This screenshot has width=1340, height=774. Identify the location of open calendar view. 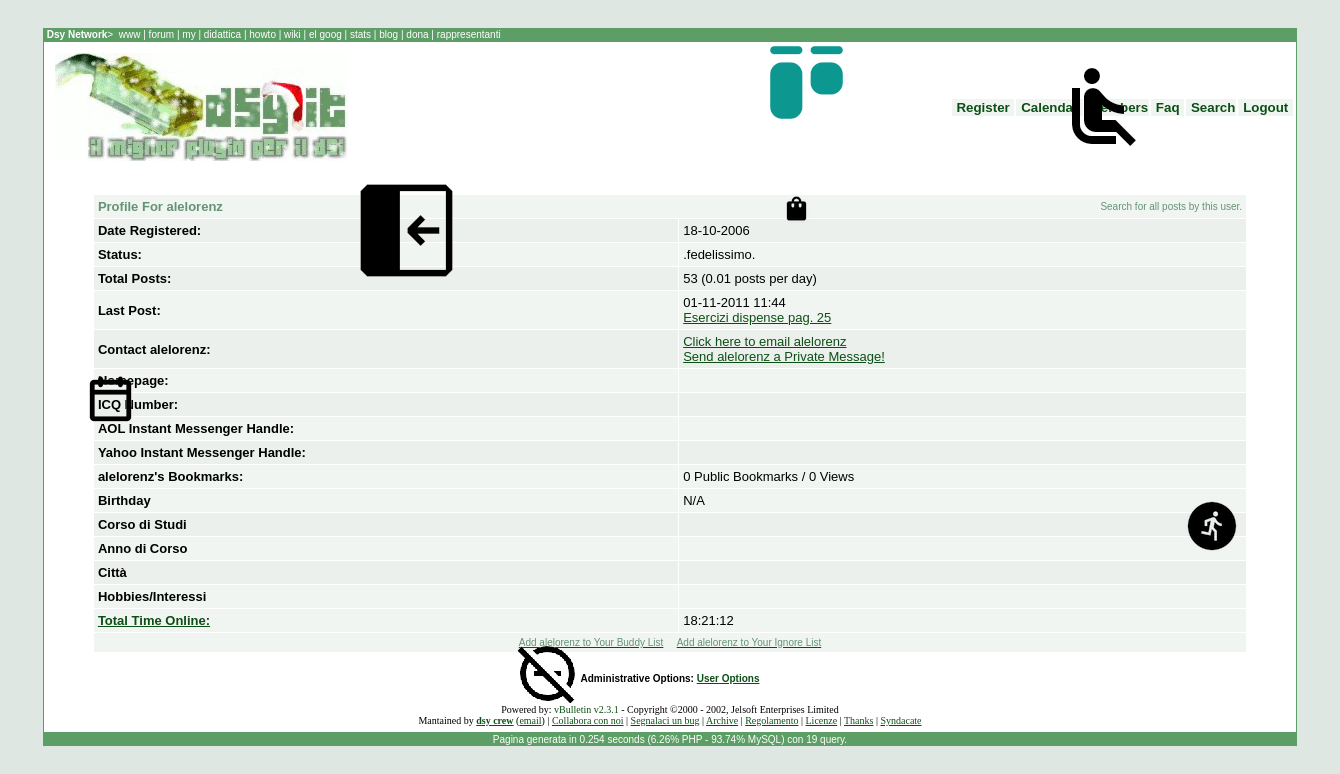
(110, 400).